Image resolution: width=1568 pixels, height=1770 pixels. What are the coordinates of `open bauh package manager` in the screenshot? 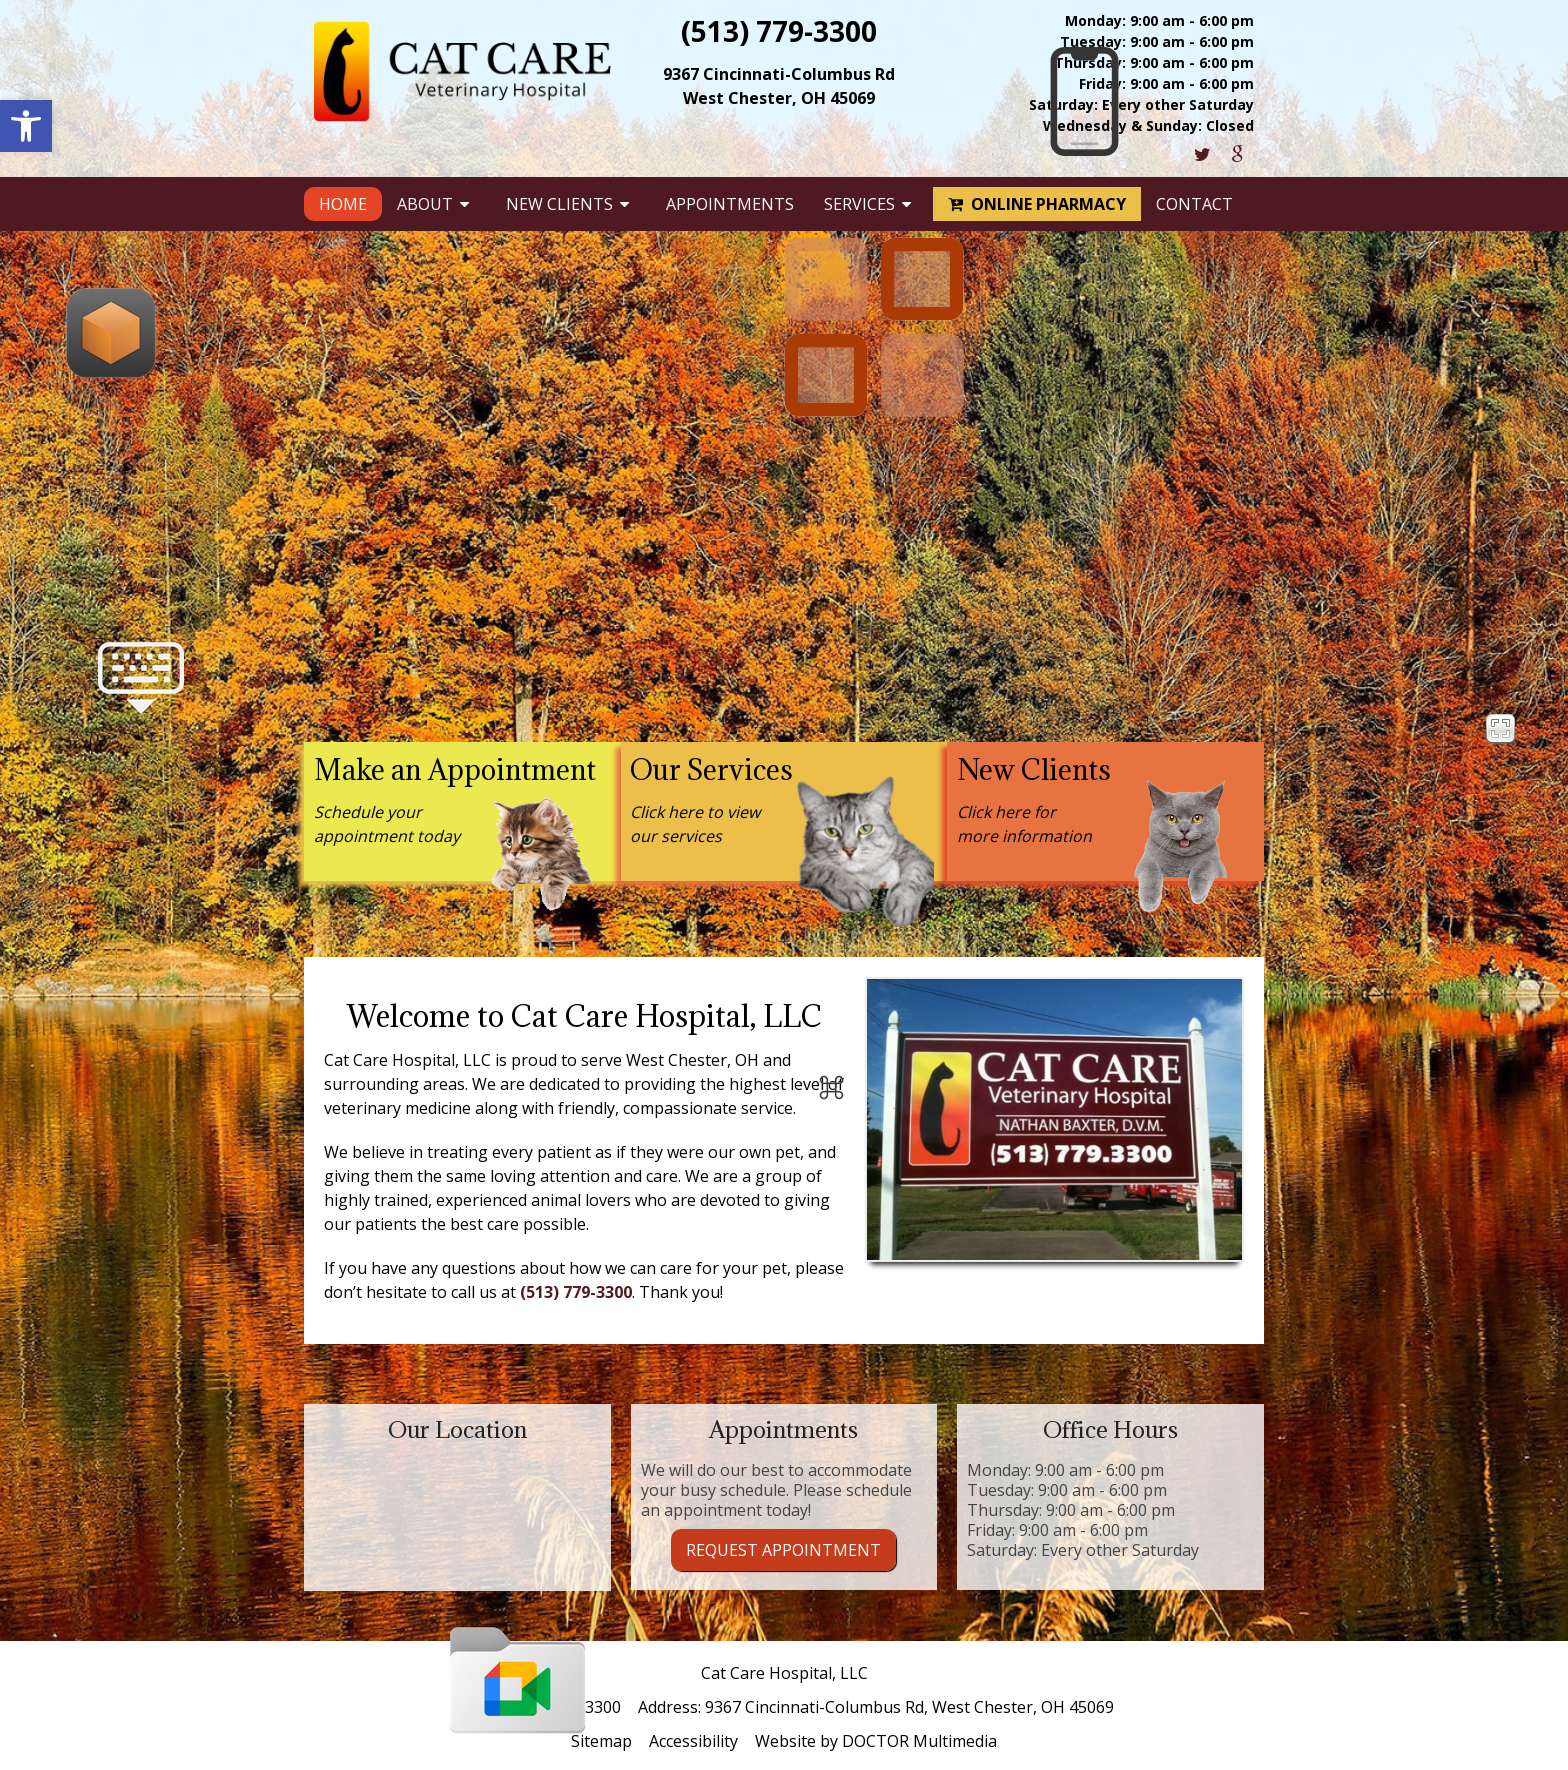 It's located at (111, 333).